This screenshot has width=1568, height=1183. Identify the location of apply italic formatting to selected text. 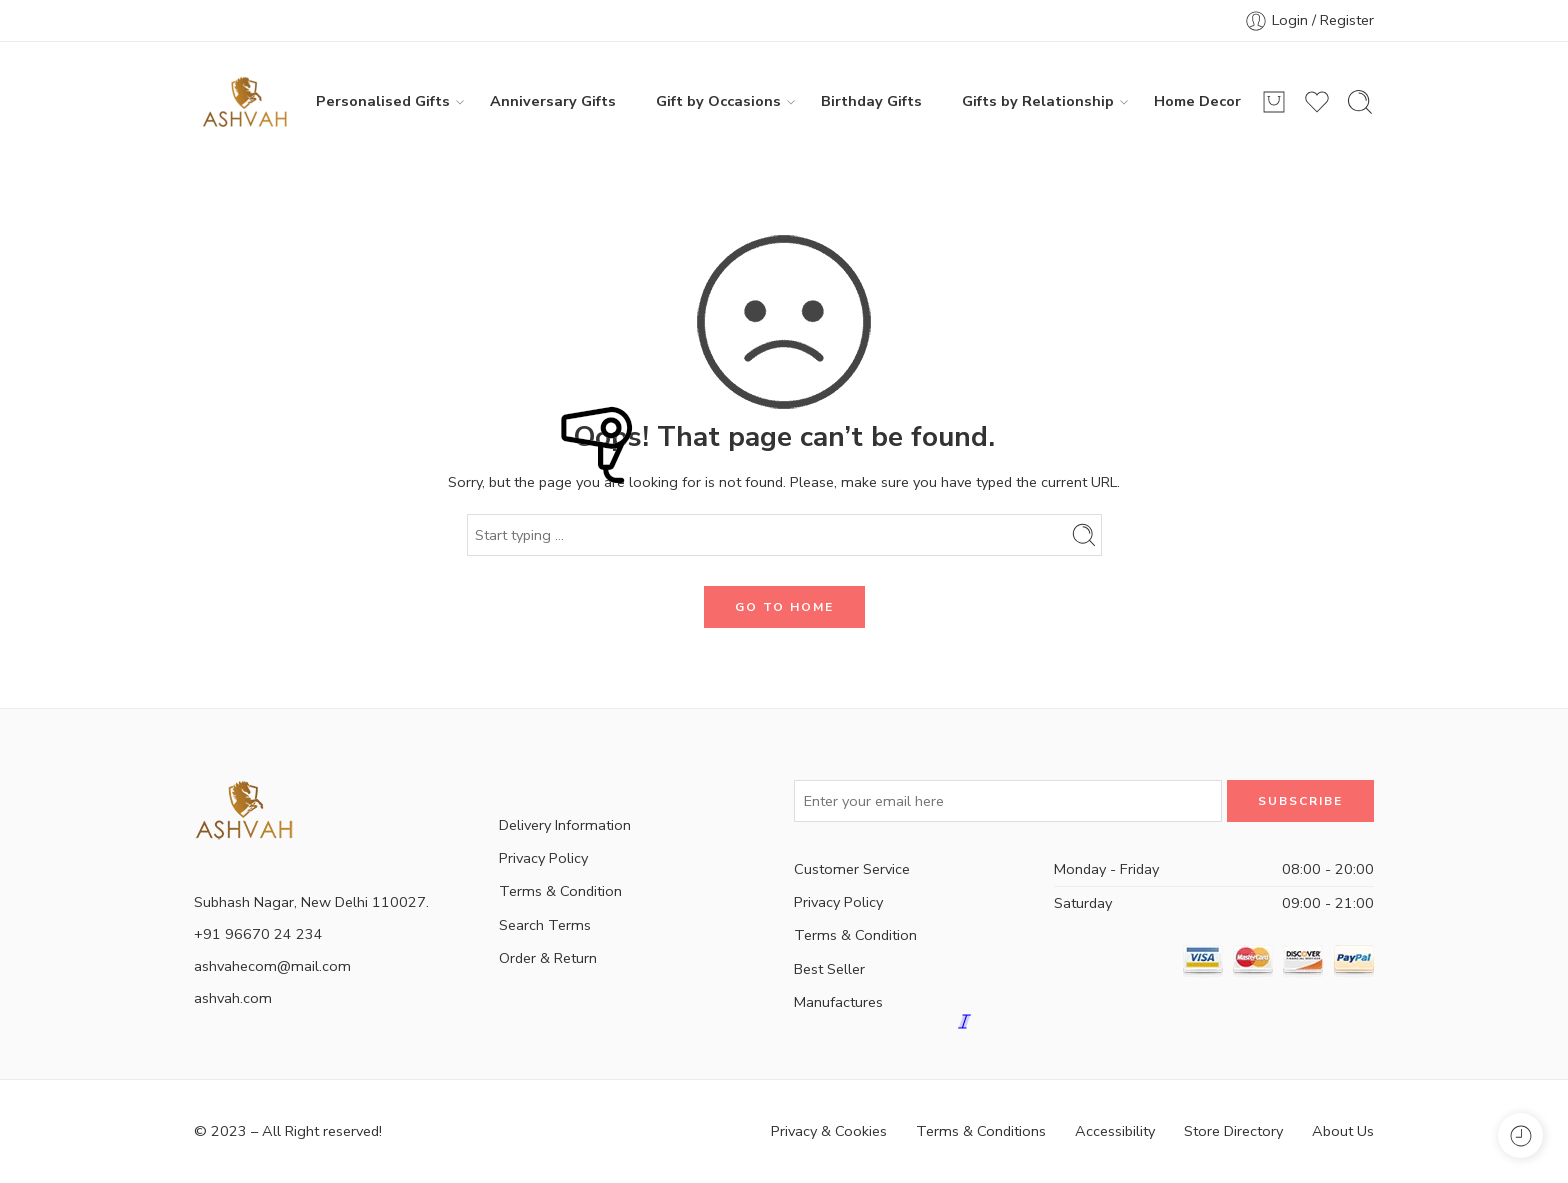
(964, 1021).